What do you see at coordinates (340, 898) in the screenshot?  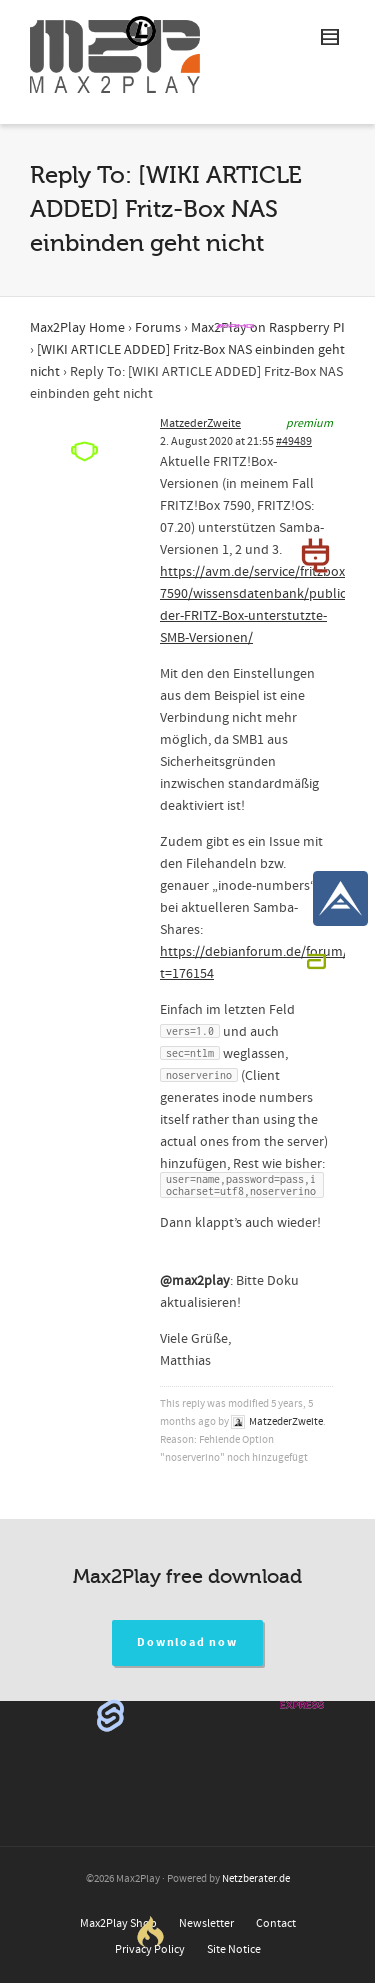 I see `ark ecosystem logo` at bounding box center [340, 898].